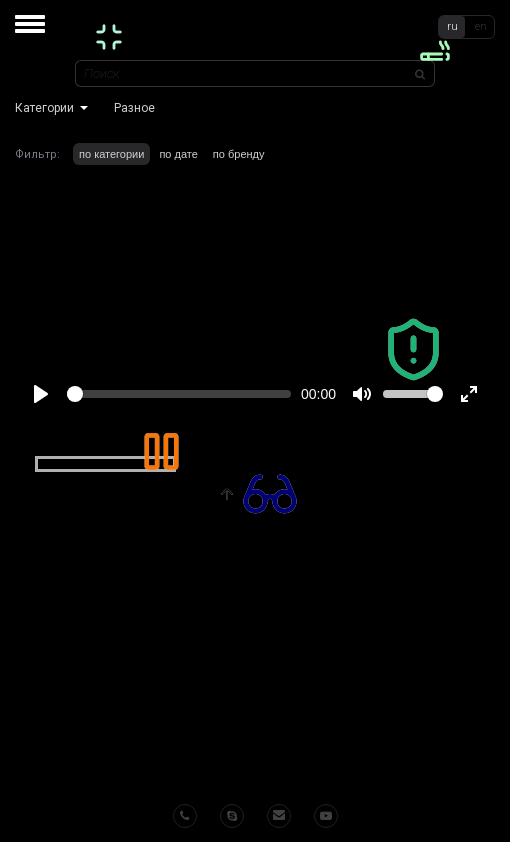  What do you see at coordinates (435, 54) in the screenshot?
I see `indicates a designated smoking area` at bounding box center [435, 54].